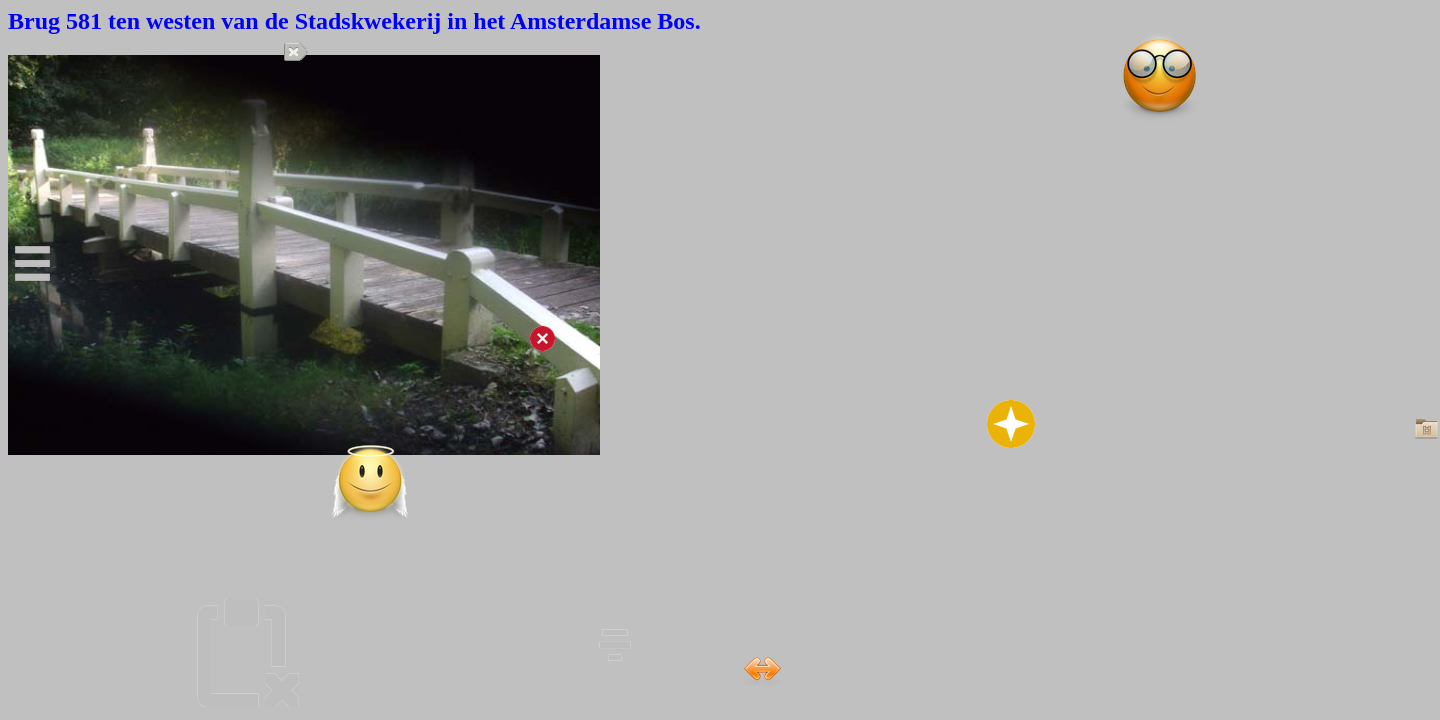 The image size is (1440, 720). Describe the element at coordinates (762, 667) in the screenshot. I see `flip the selected object horizontally` at that location.